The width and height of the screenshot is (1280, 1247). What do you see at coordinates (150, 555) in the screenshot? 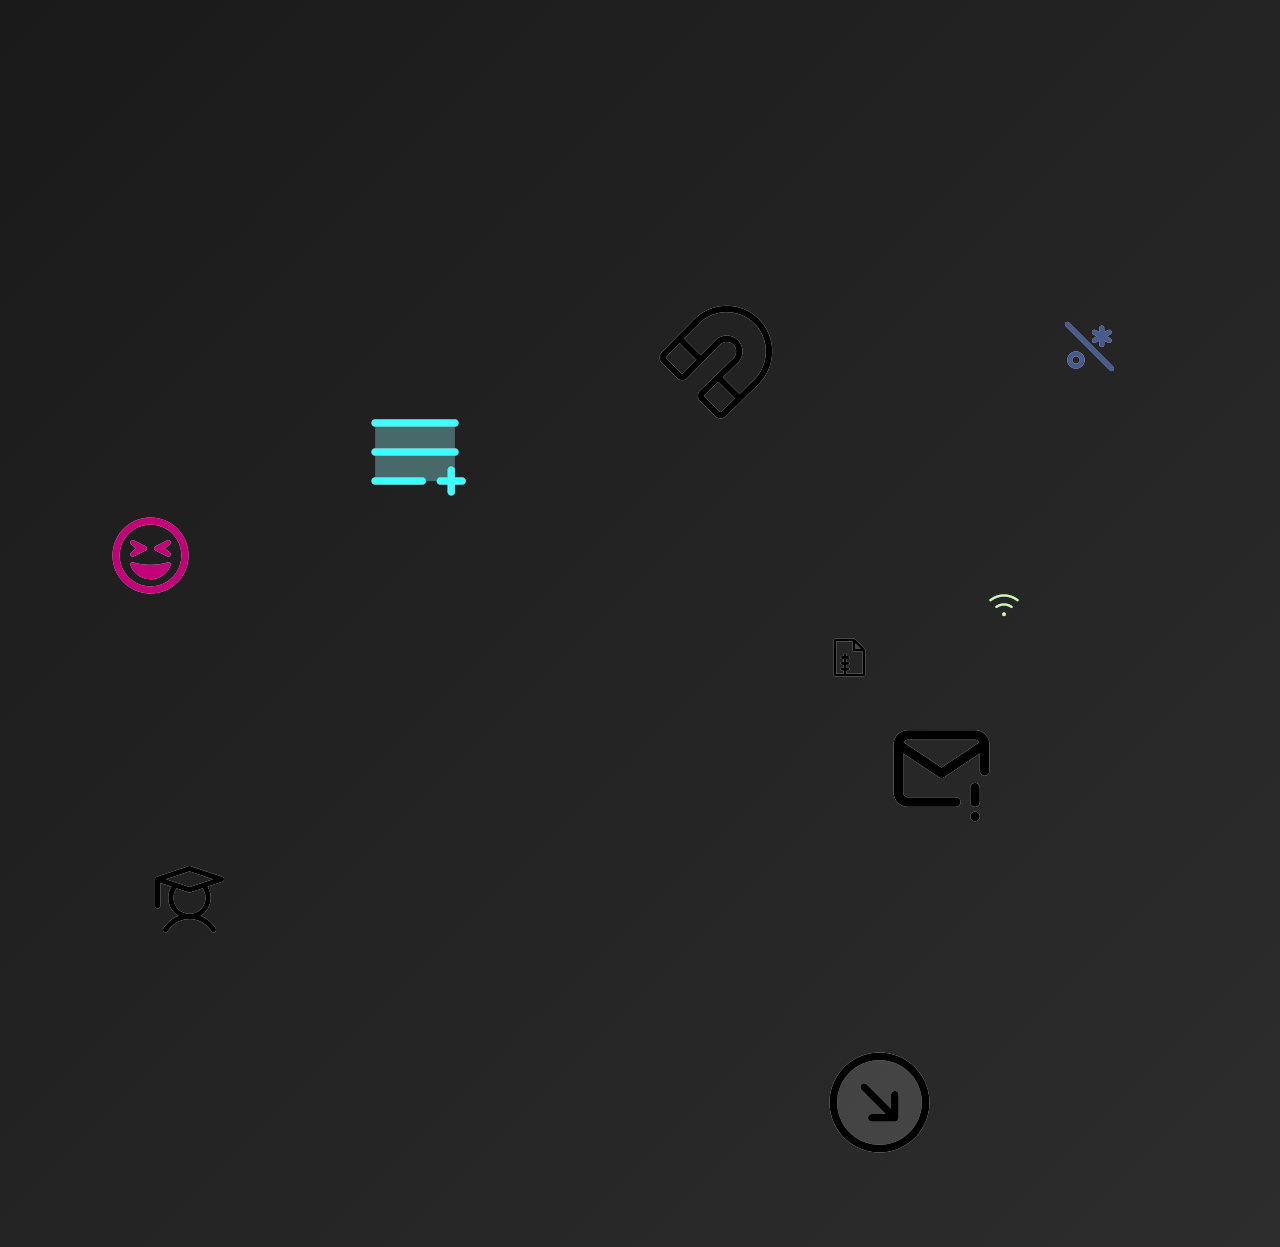
I see `react with a laughing emoji` at bounding box center [150, 555].